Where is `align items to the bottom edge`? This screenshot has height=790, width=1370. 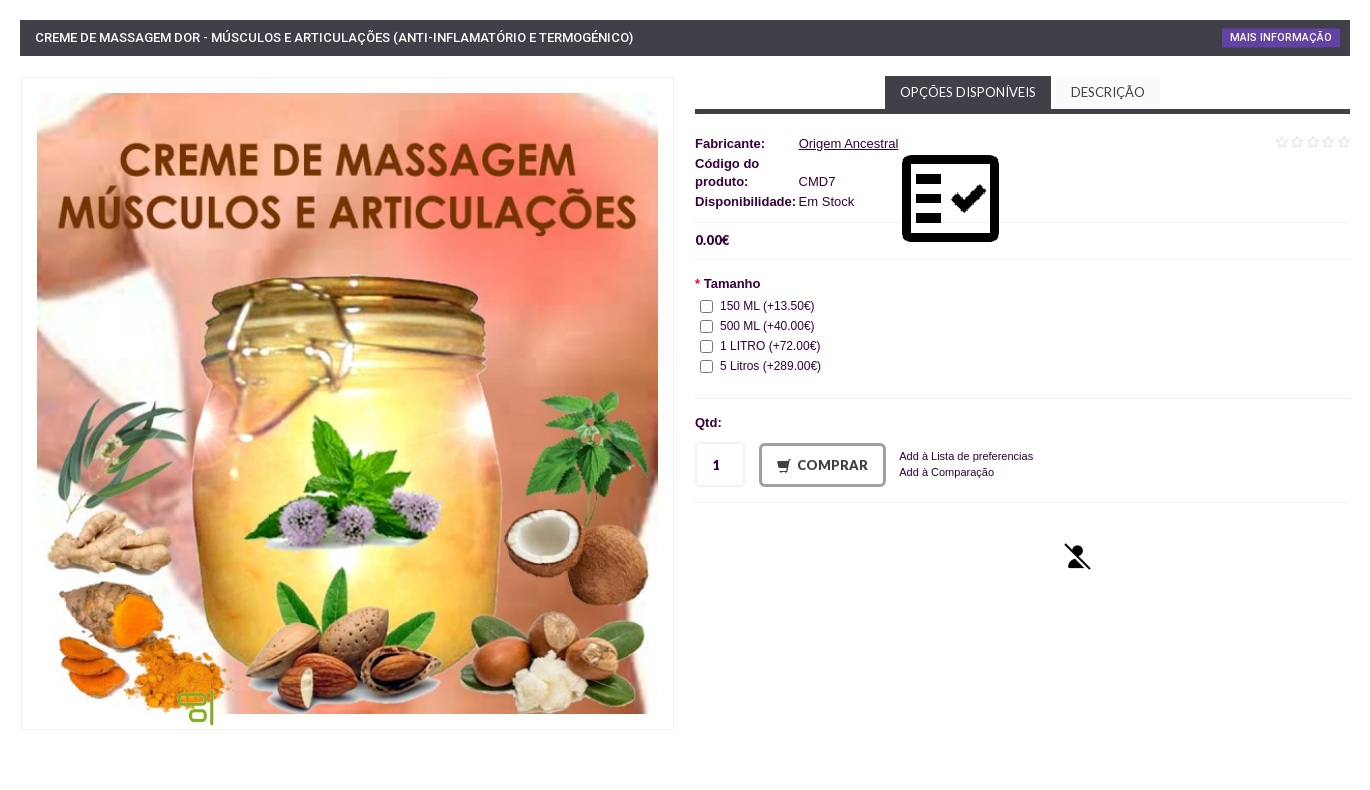
align items to the bottom edge is located at coordinates (195, 707).